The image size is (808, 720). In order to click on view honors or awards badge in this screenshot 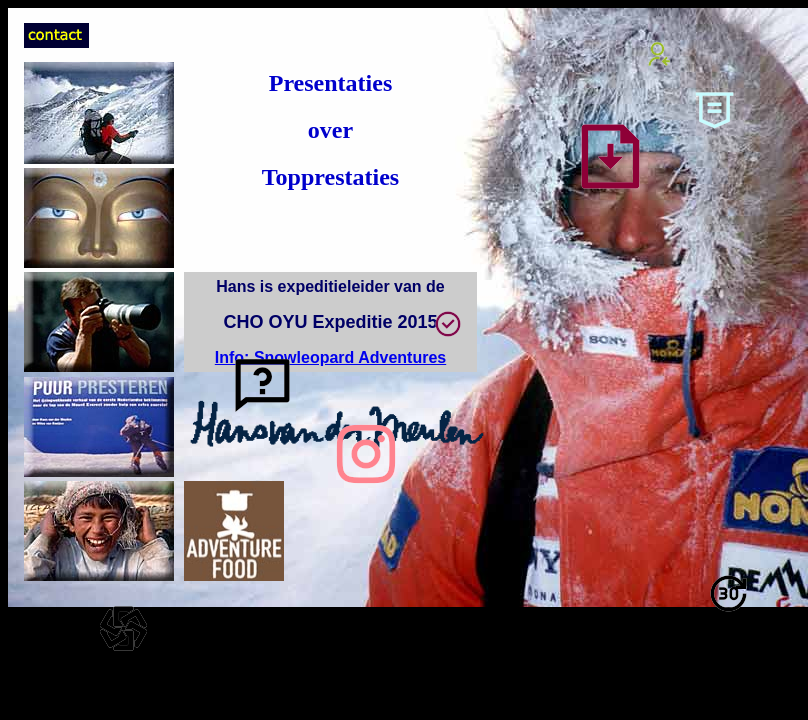, I will do `click(714, 109)`.